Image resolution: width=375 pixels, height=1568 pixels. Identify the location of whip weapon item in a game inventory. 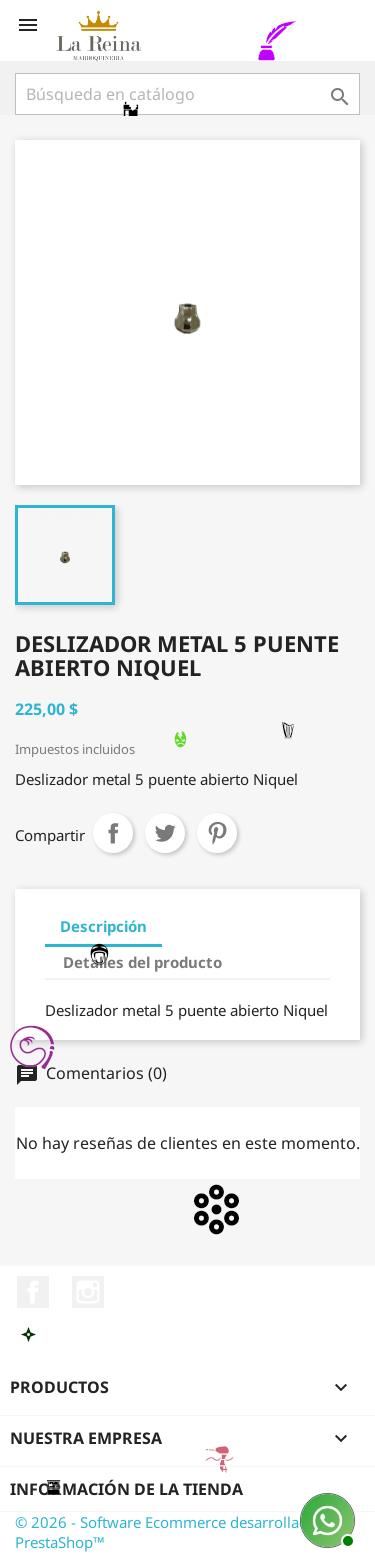
(32, 1047).